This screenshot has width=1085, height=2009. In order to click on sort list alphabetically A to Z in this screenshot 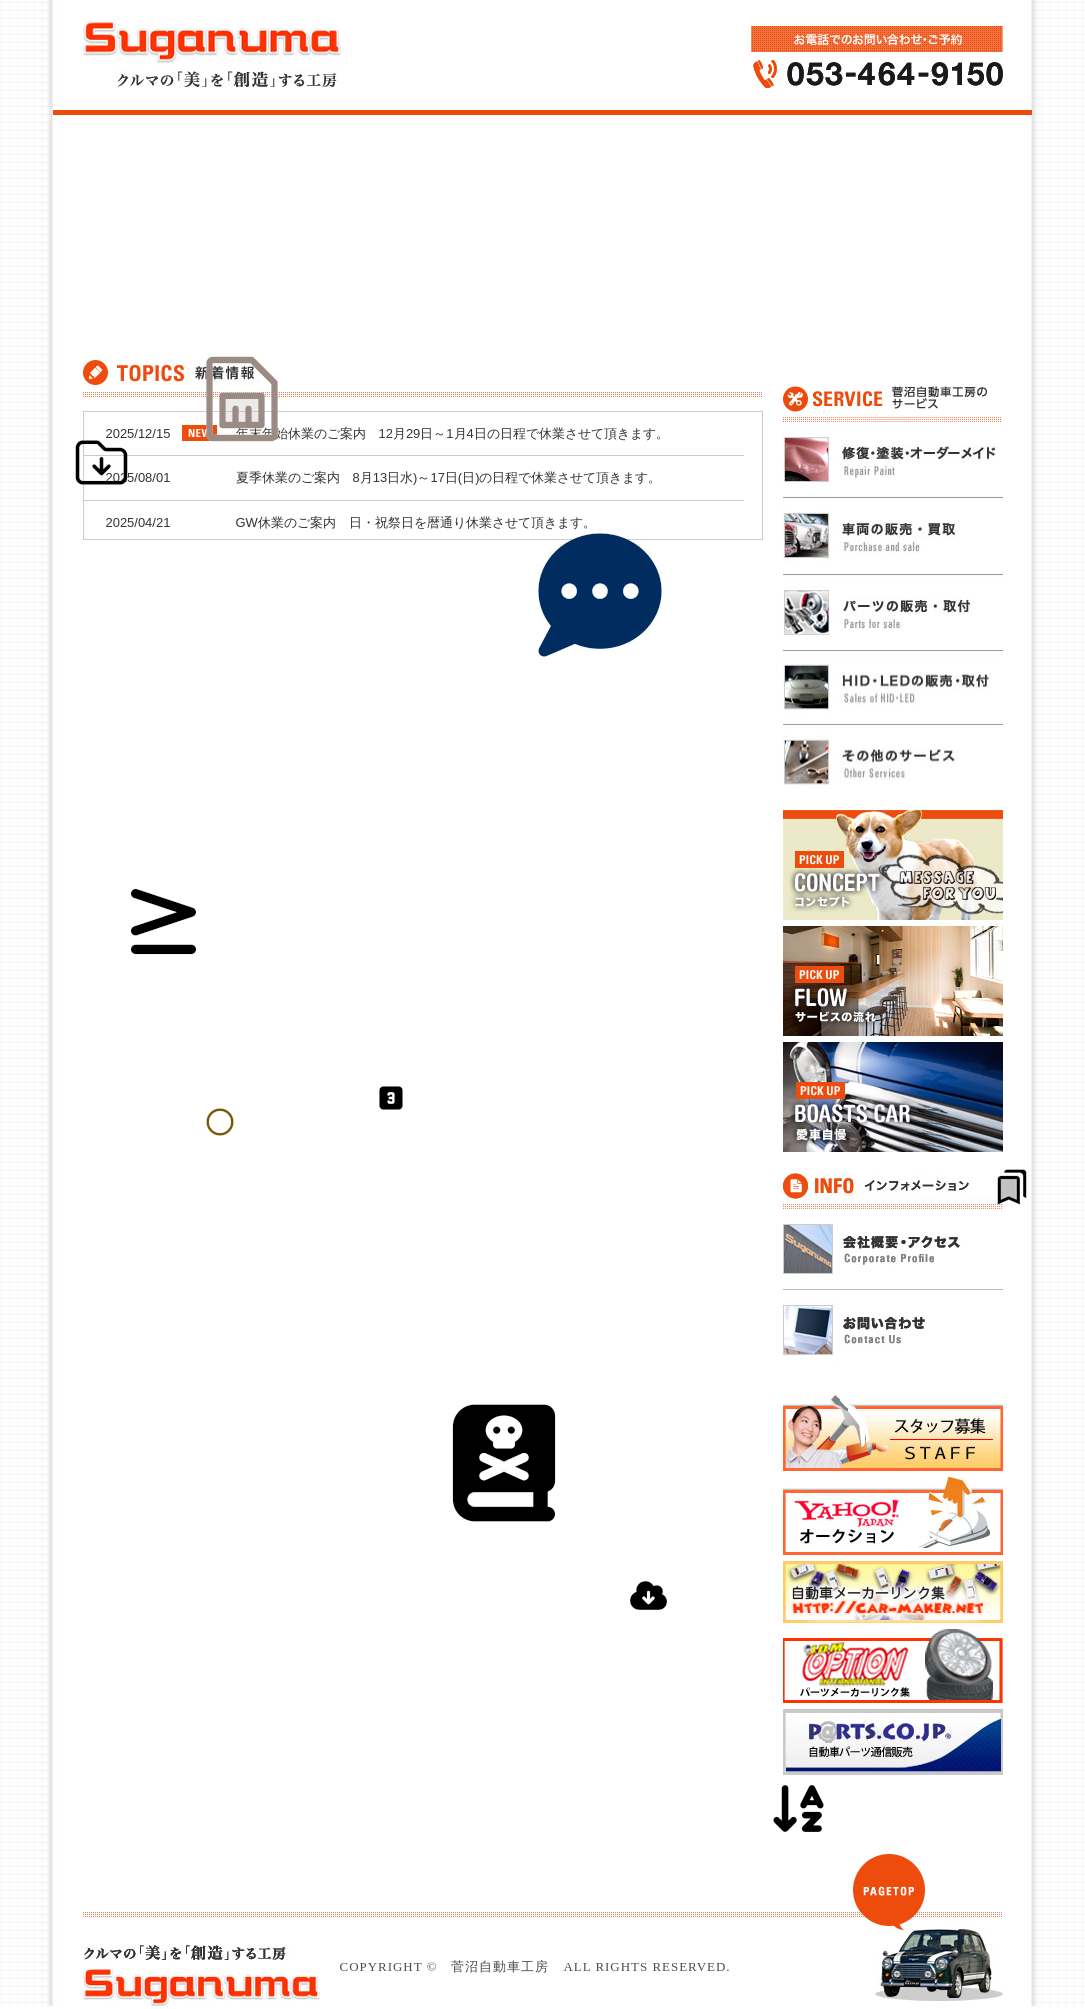, I will do `click(798, 1808)`.